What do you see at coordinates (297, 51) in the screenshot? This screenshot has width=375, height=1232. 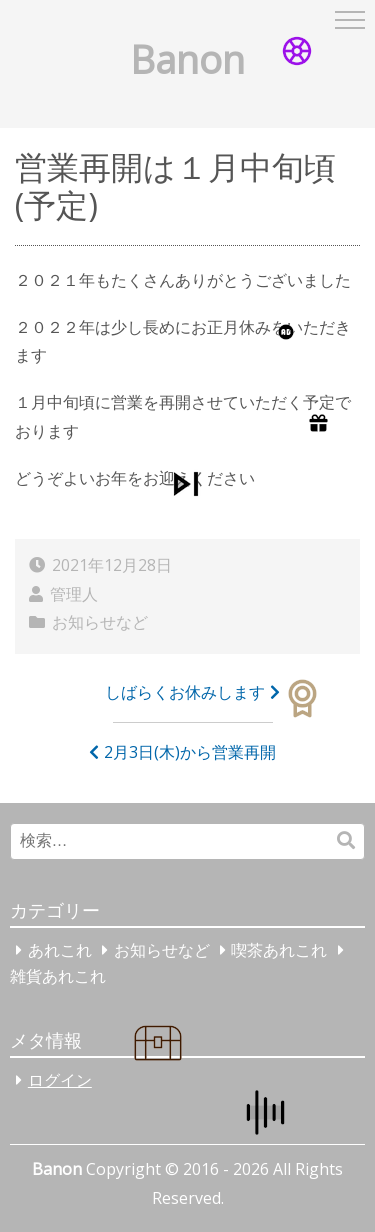 I see `access vehicle or tire settings` at bounding box center [297, 51].